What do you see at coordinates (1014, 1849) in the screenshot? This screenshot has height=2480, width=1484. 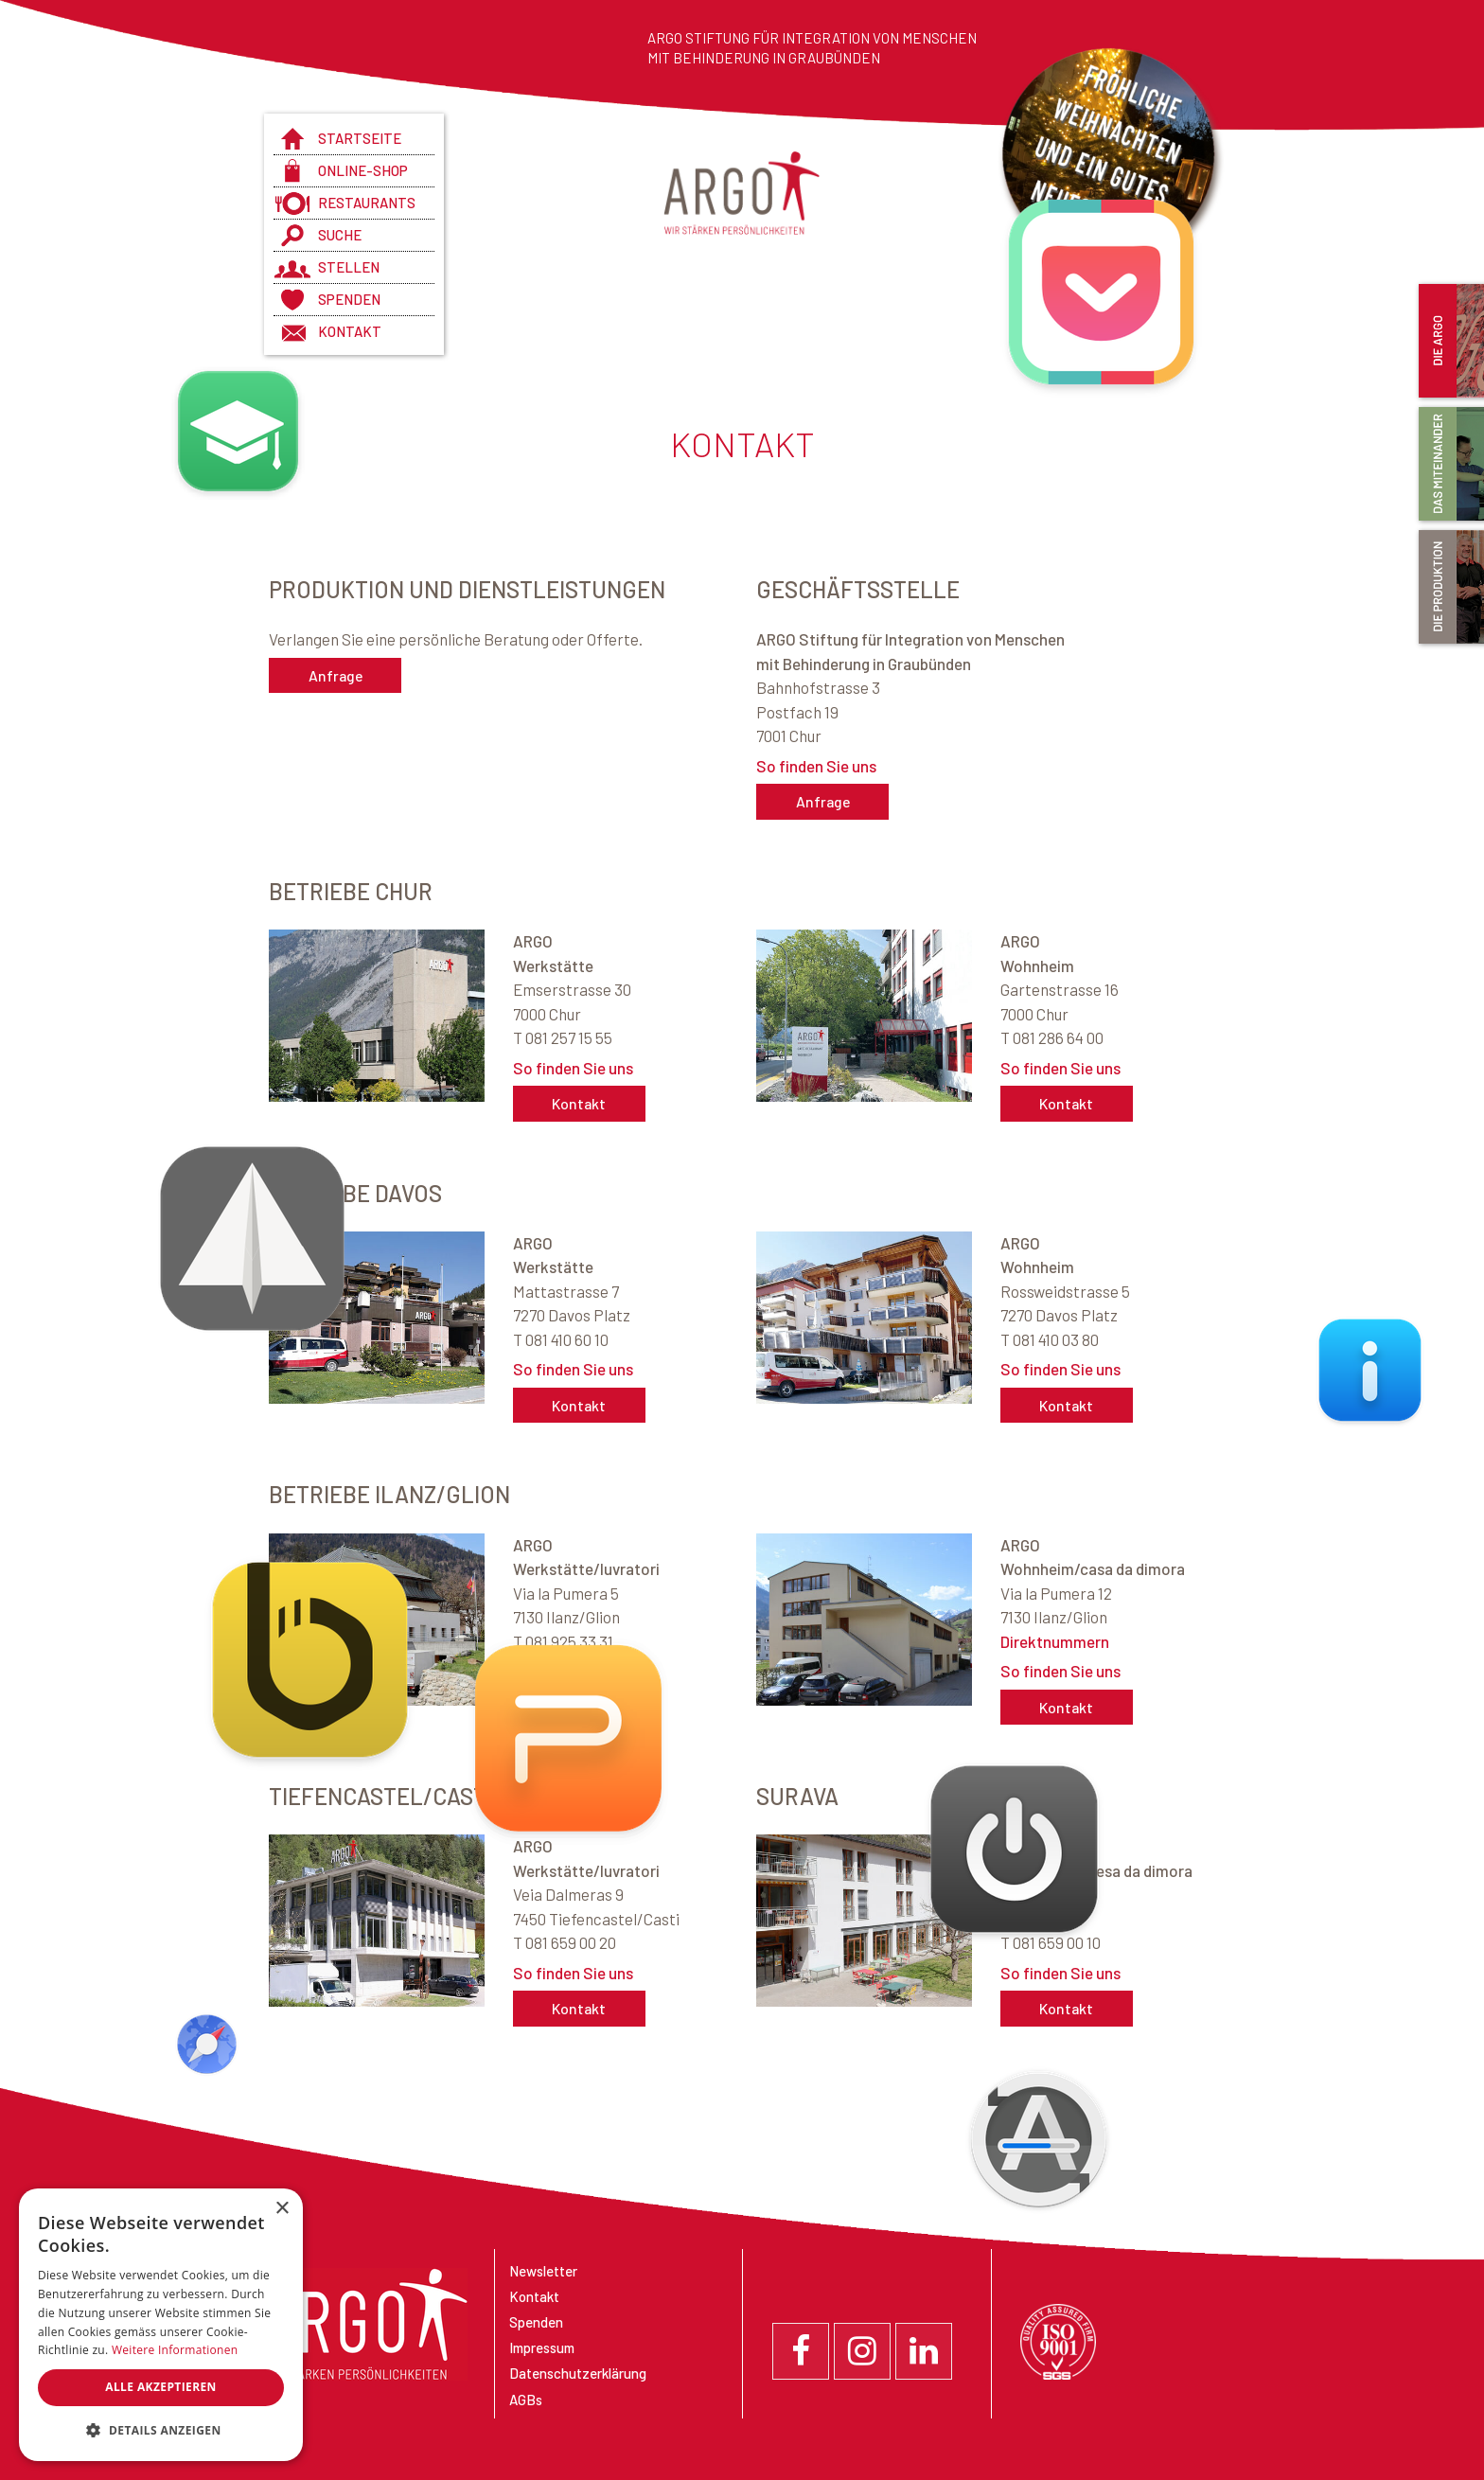 I see `open session or power settings` at bounding box center [1014, 1849].